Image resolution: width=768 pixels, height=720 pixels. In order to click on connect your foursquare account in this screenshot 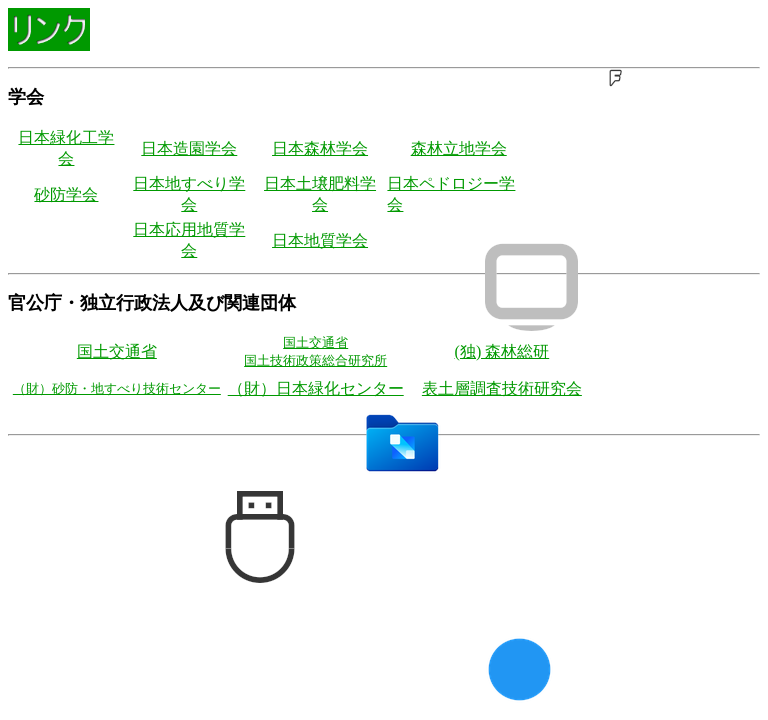, I will do `click(615, 78)`.